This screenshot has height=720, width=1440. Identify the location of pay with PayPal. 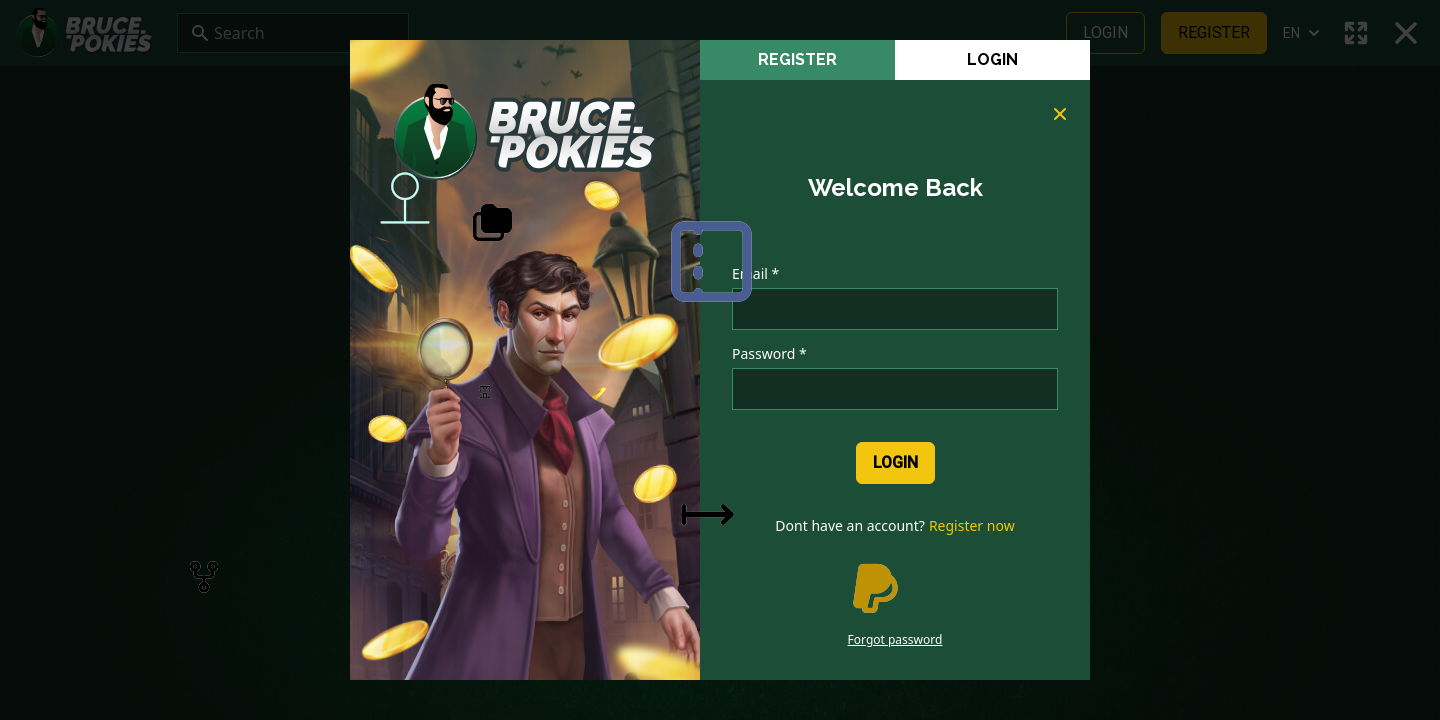
(875, 588).